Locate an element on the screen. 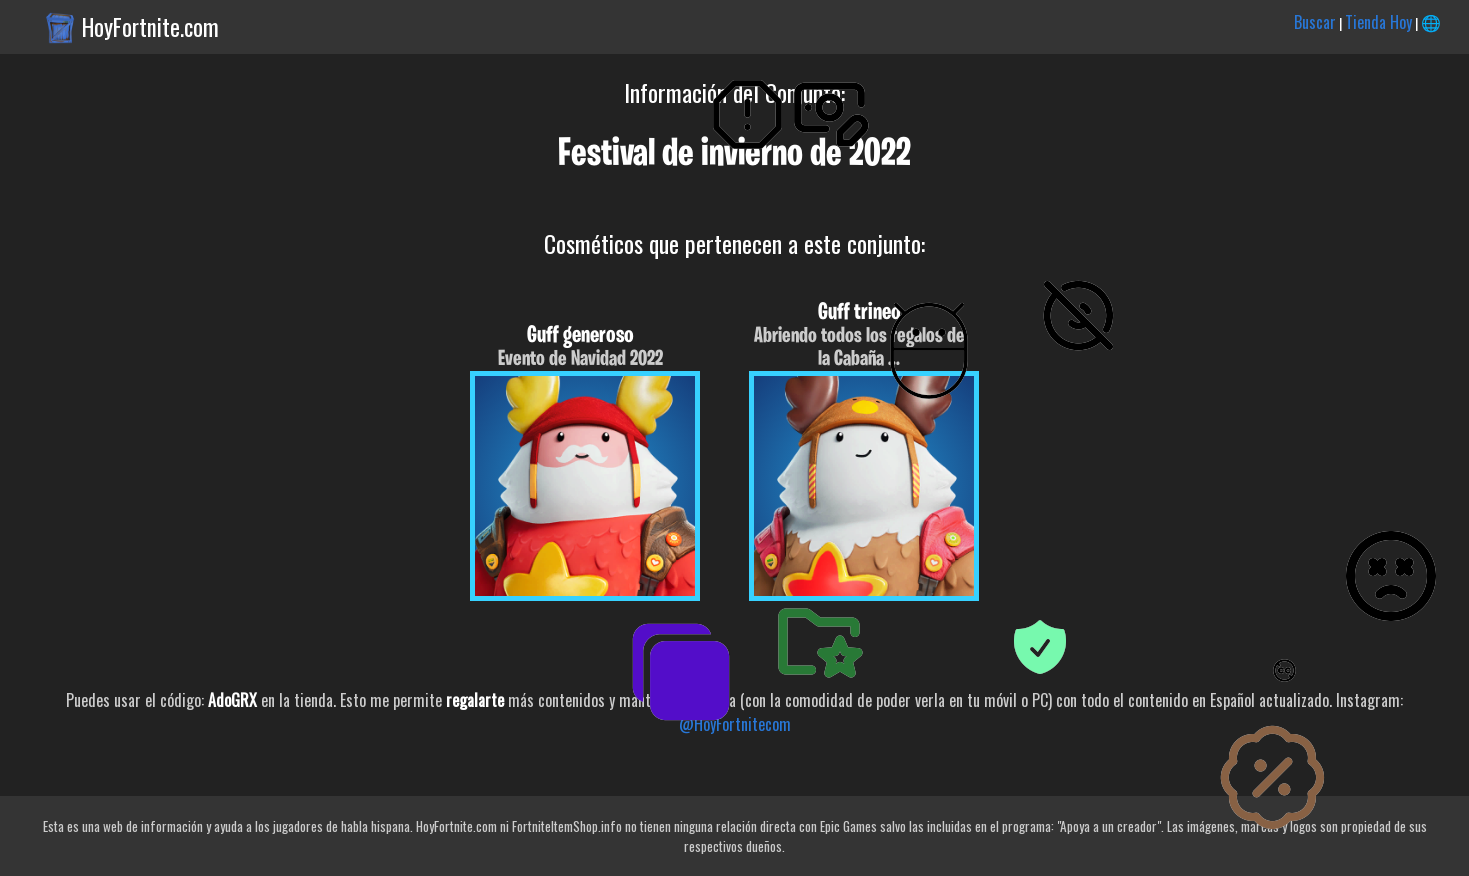 This screenshot has height=876, width=1469. view available discounts or promotions is located at coordinates (1272, 777).